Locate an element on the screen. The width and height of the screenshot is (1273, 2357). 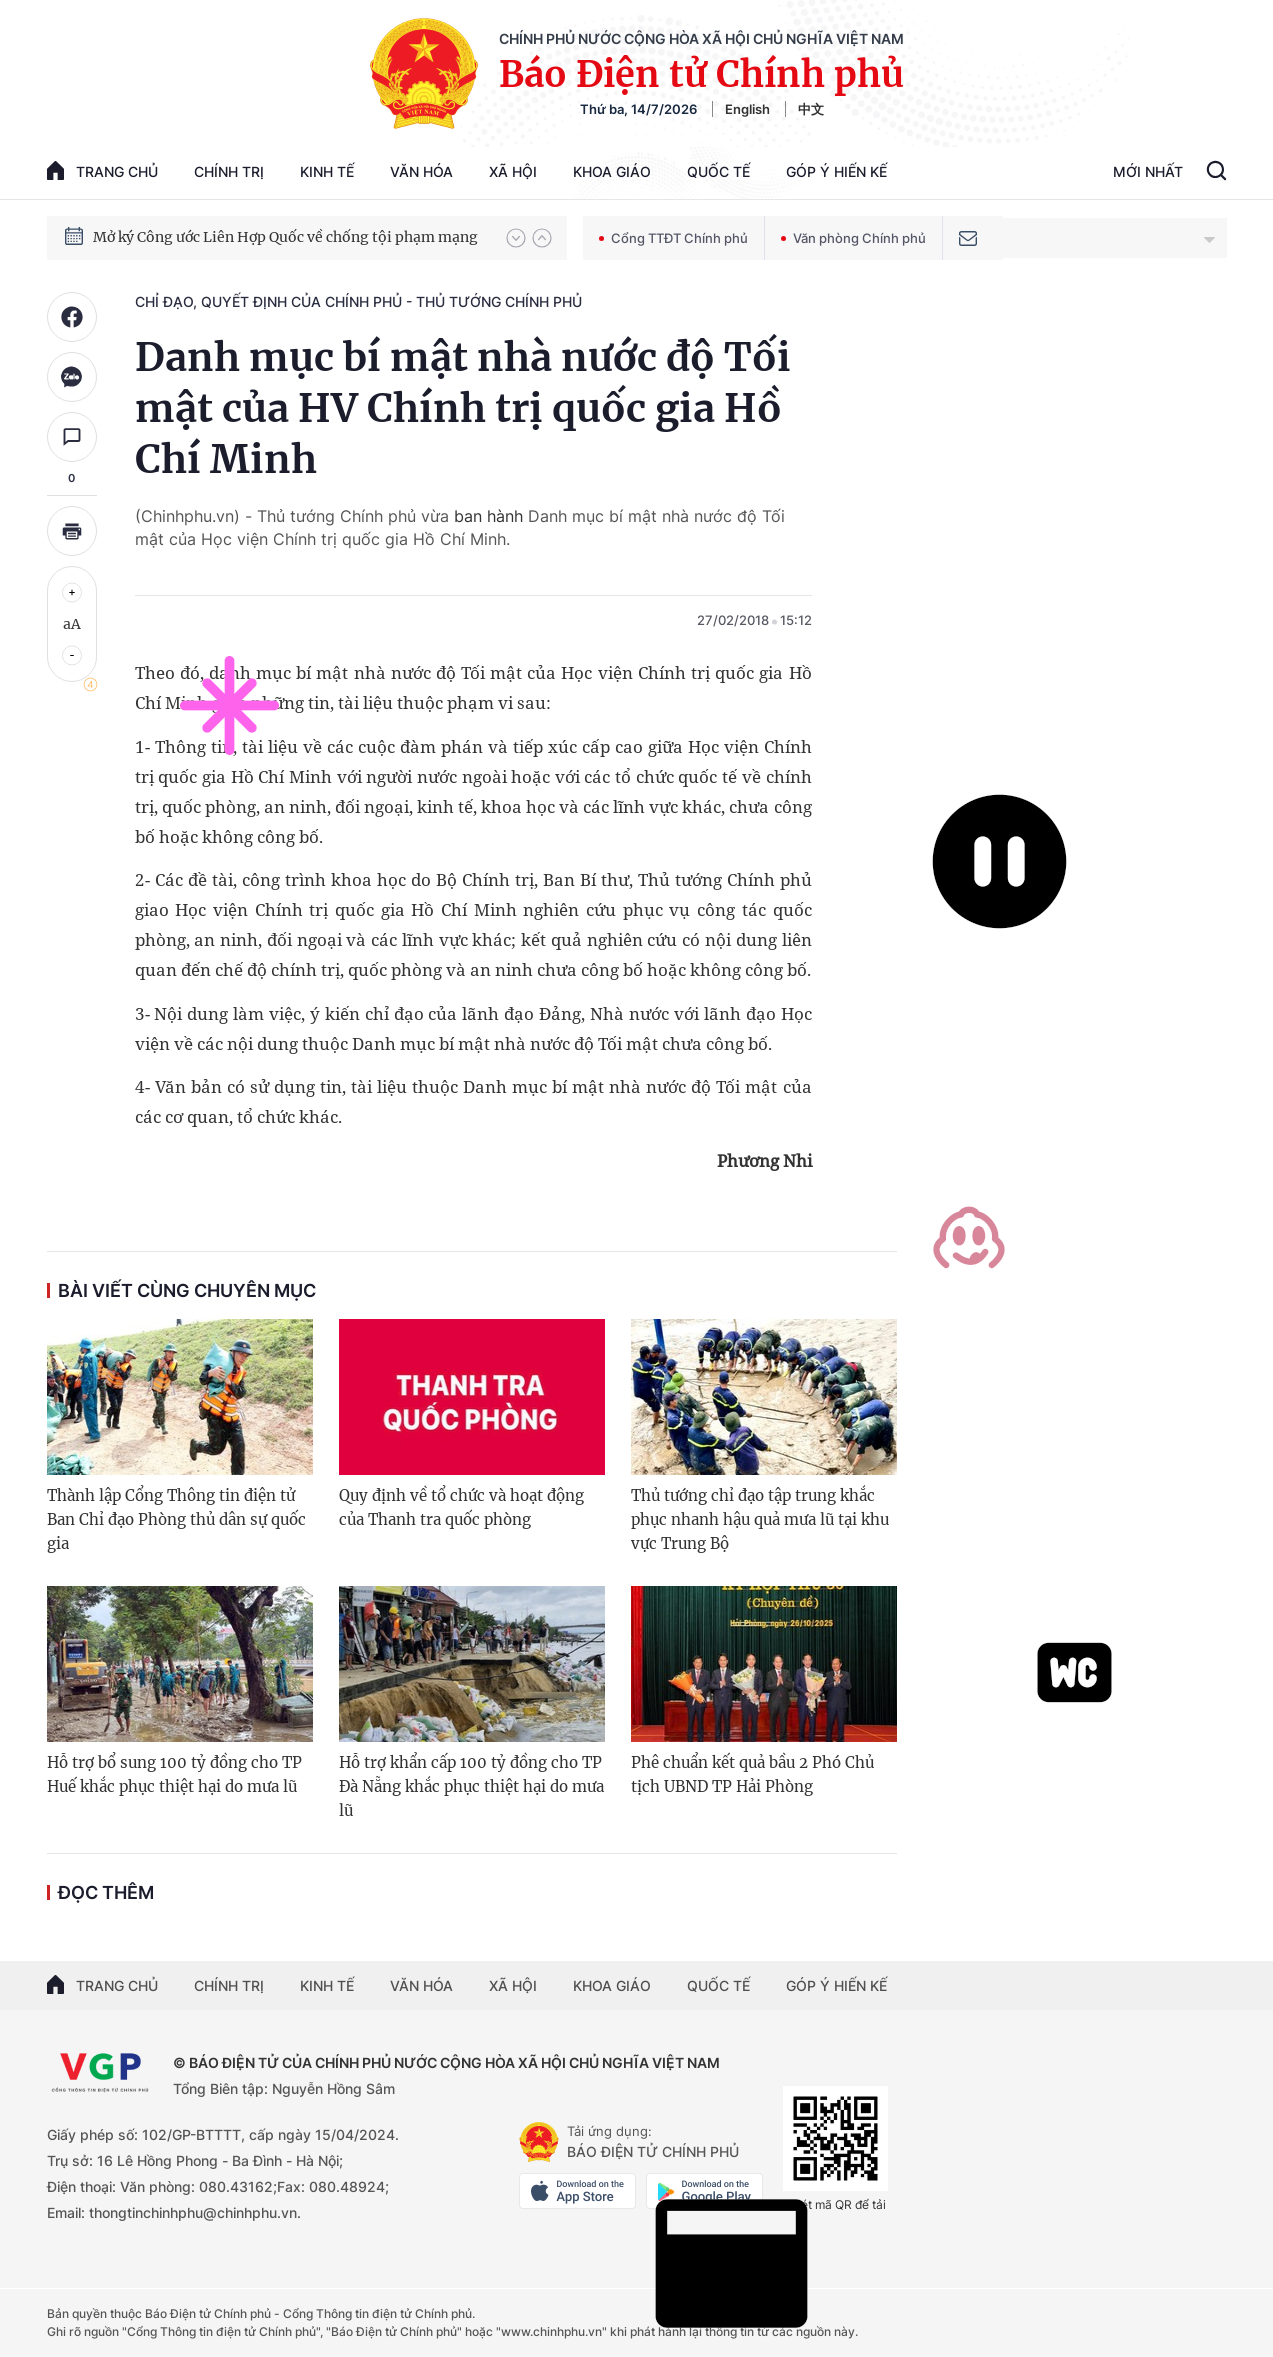
indicates step four in a multi-step process is located at coordinates (90, 684).